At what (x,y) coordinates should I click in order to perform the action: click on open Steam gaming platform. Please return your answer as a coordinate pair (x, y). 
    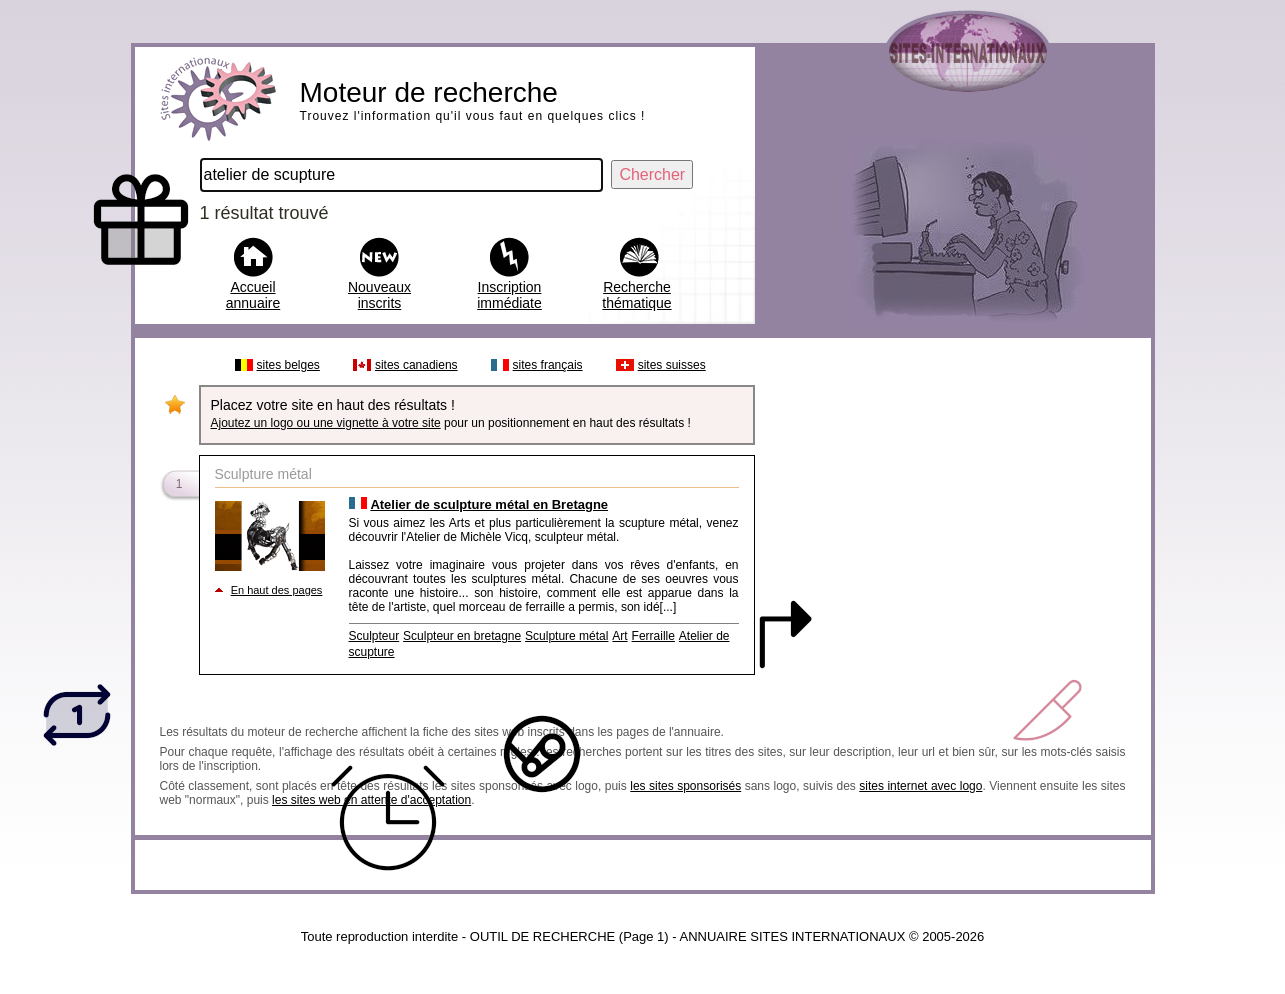
    Looking at the image, I should click on (542, 754).